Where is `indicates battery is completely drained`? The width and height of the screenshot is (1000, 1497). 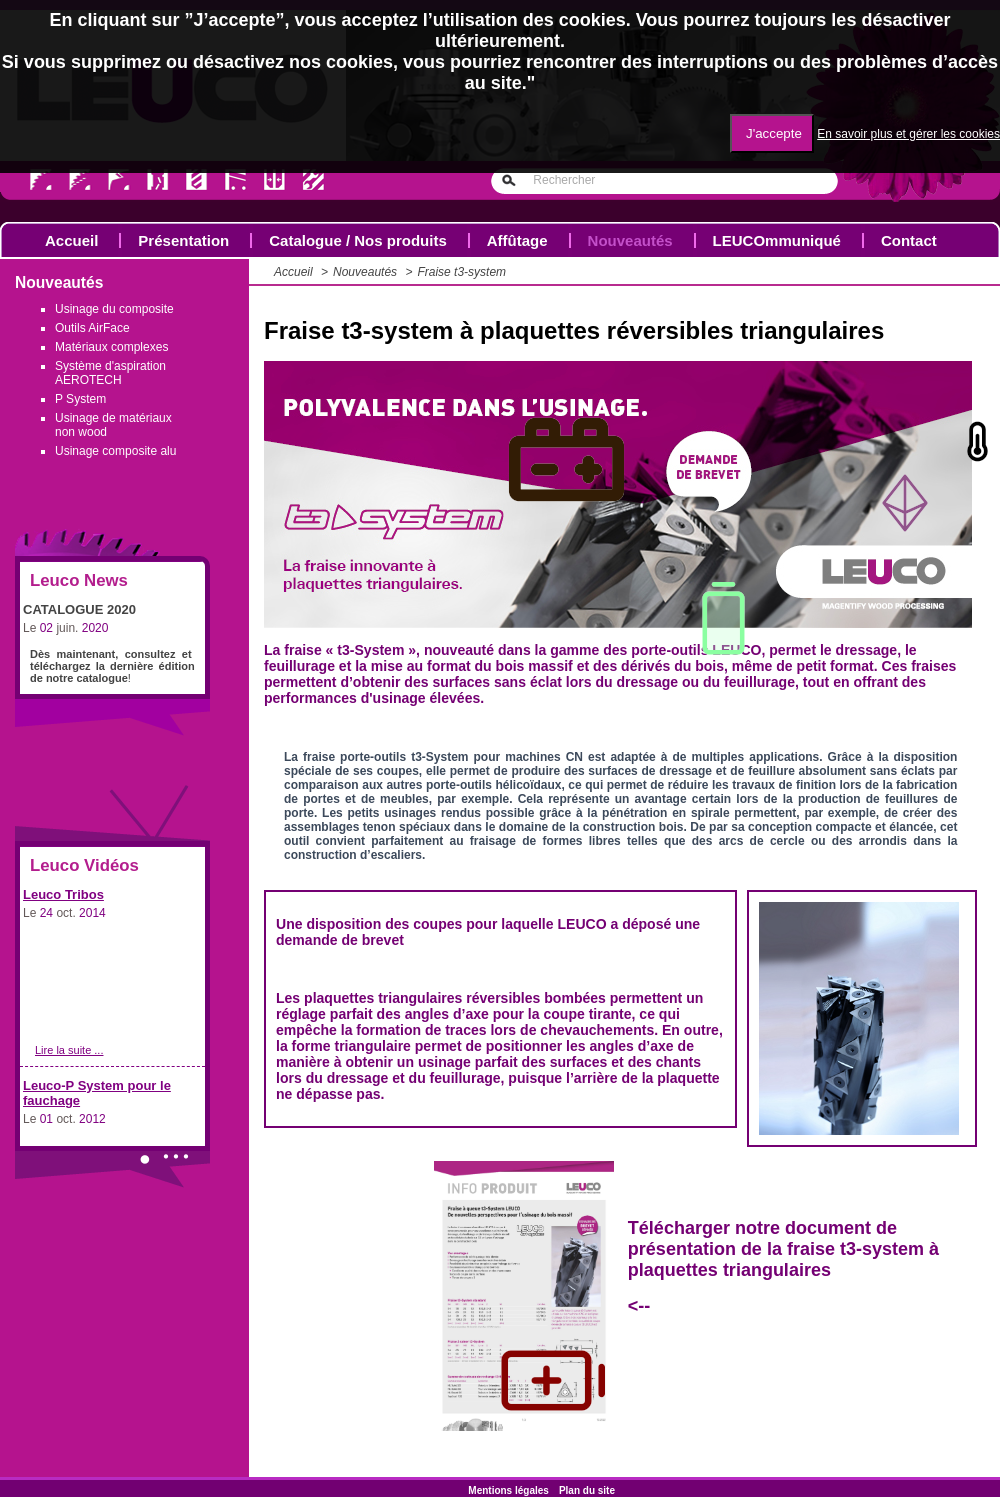
indicates battery is completely drained is located at coordinates (723, 619).